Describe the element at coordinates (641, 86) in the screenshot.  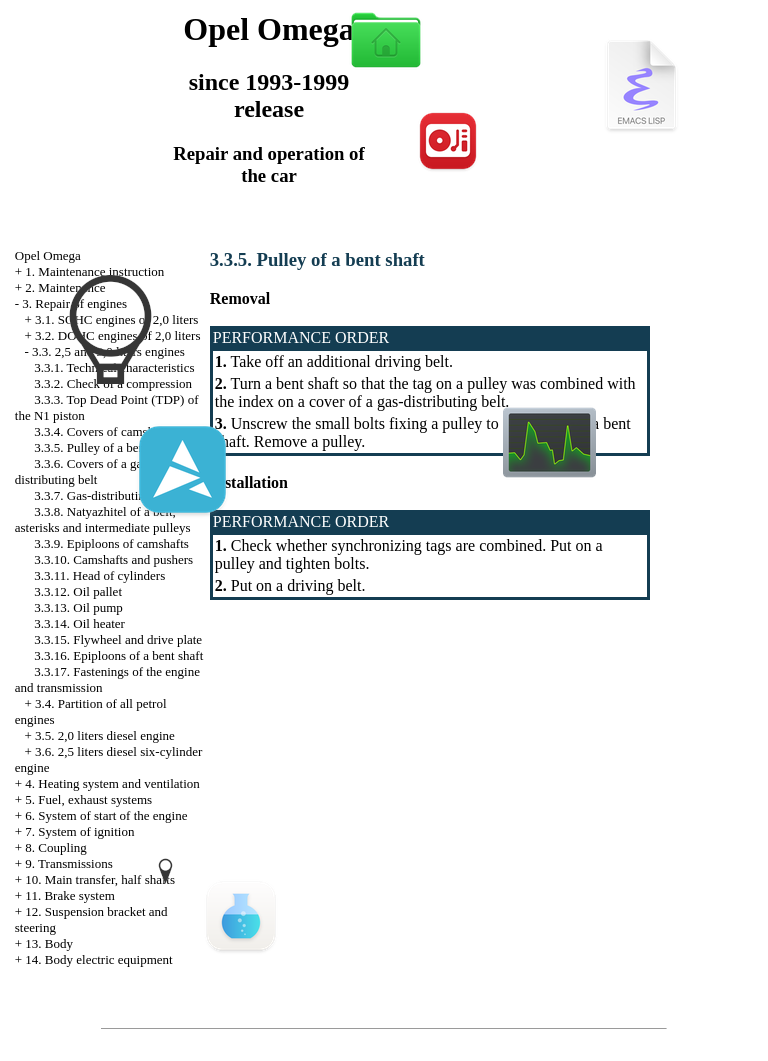
I see `an emacs lisp source code file` at that location.